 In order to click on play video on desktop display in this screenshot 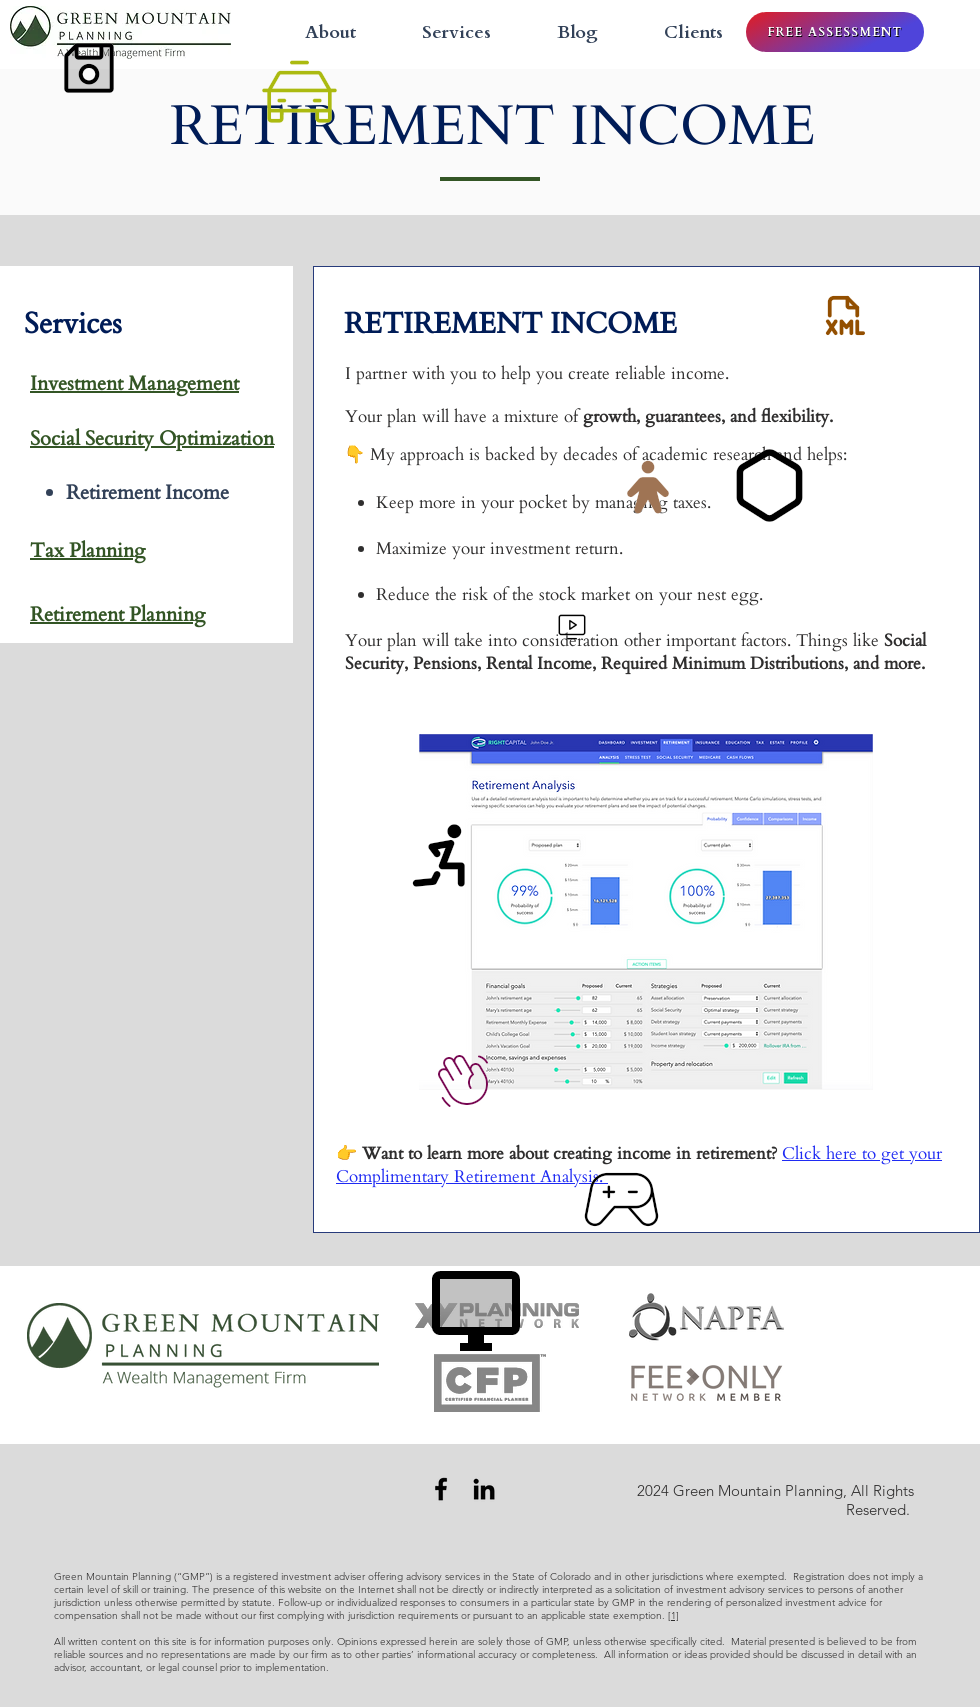, I will do `click(572, 626)`.